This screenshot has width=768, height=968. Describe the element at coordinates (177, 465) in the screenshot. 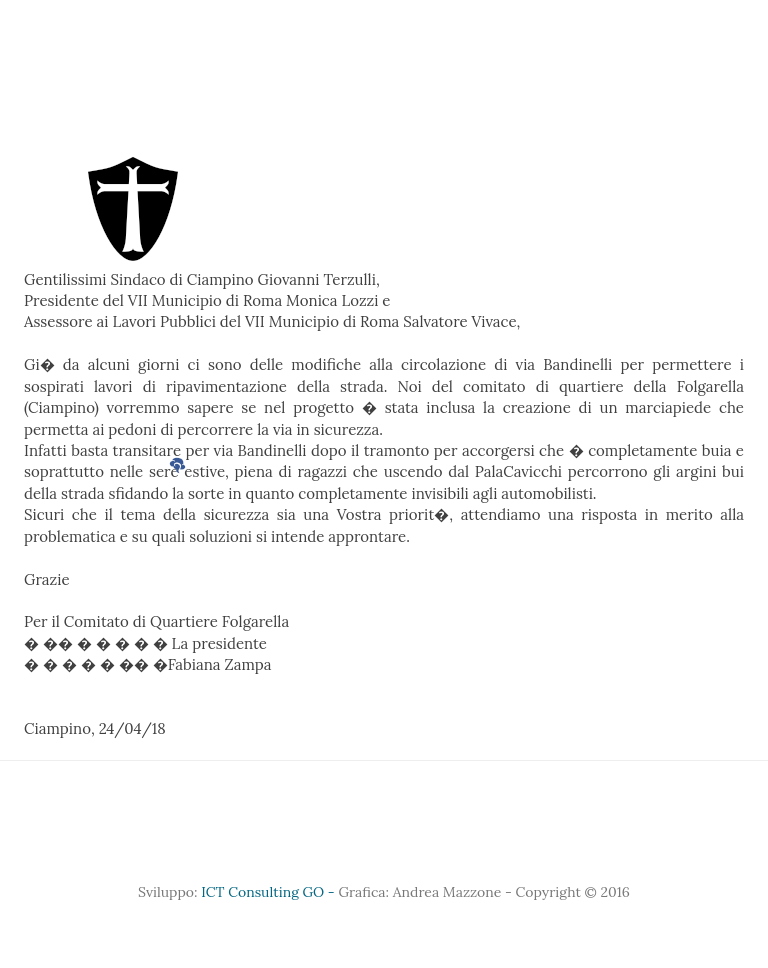

I see `open Steam gaming platform` at that location.